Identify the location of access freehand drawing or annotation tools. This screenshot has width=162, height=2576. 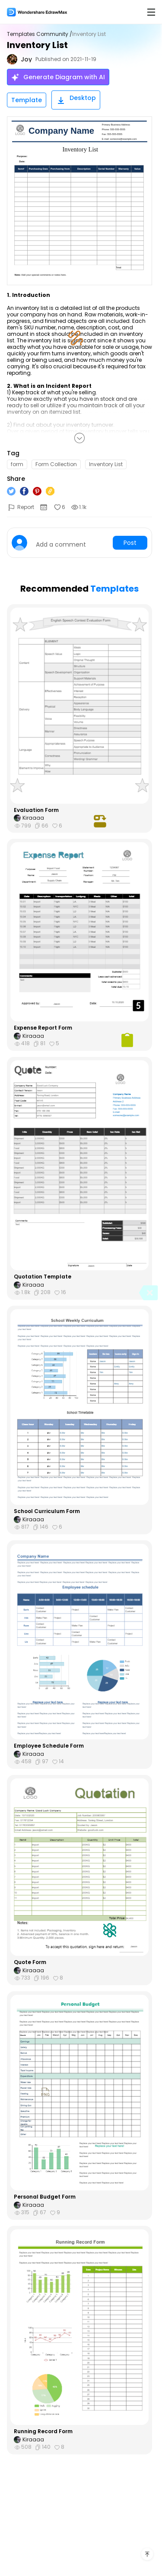
(76, 338).